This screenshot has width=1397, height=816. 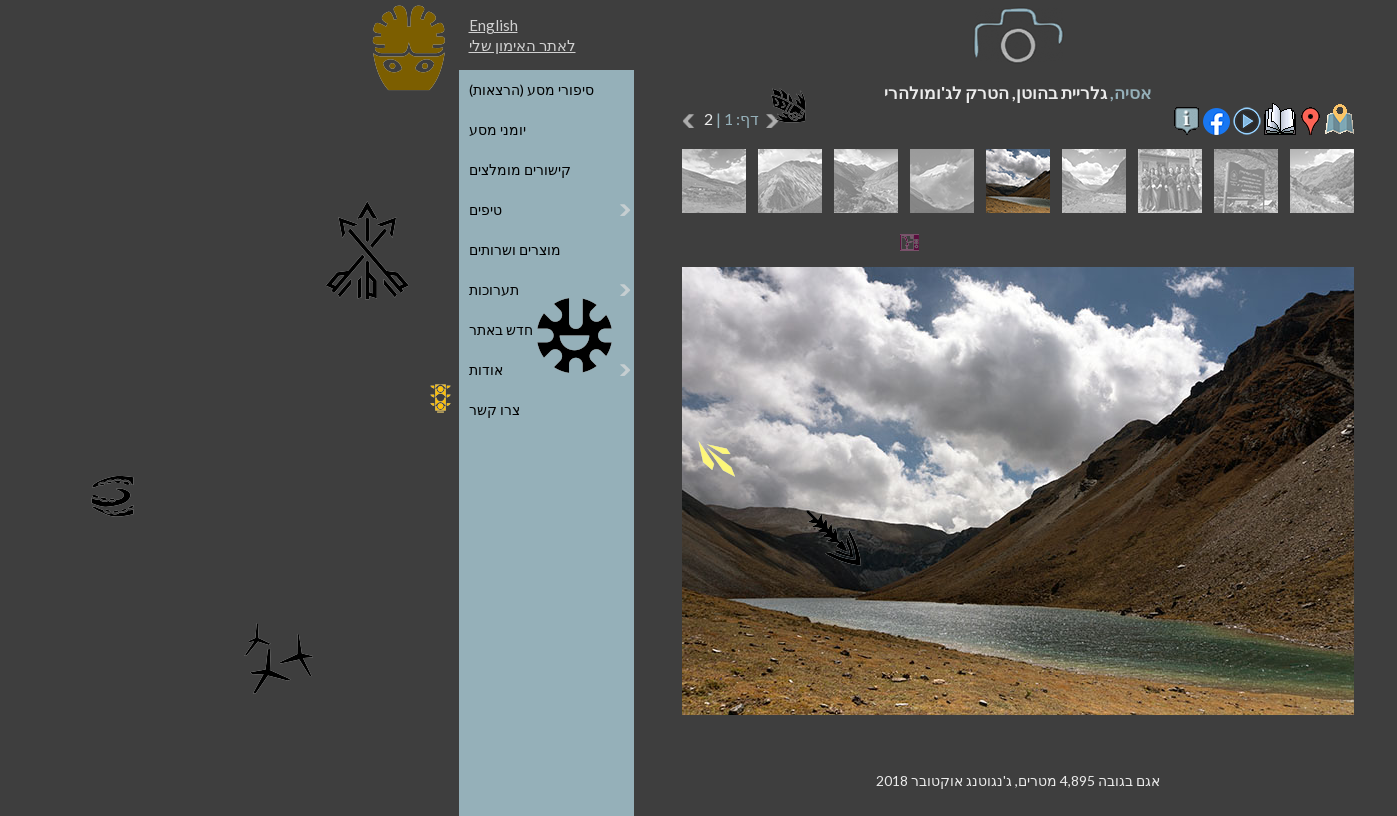 I want to click on activate armor-piercing attack ability, so click(x=788, y=105).